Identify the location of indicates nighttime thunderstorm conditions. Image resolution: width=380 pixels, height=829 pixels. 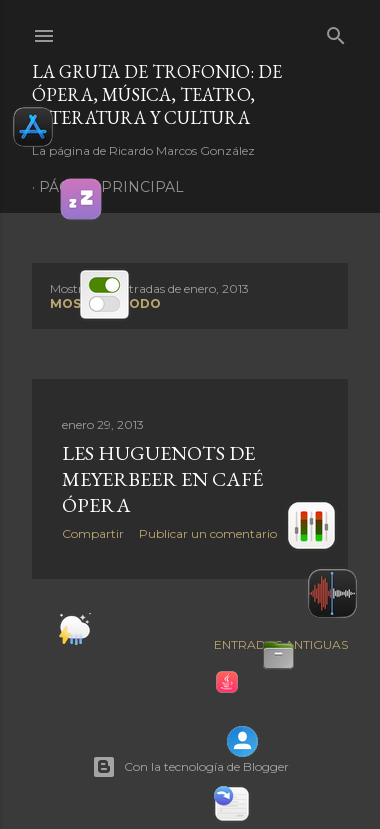
(75, 629).